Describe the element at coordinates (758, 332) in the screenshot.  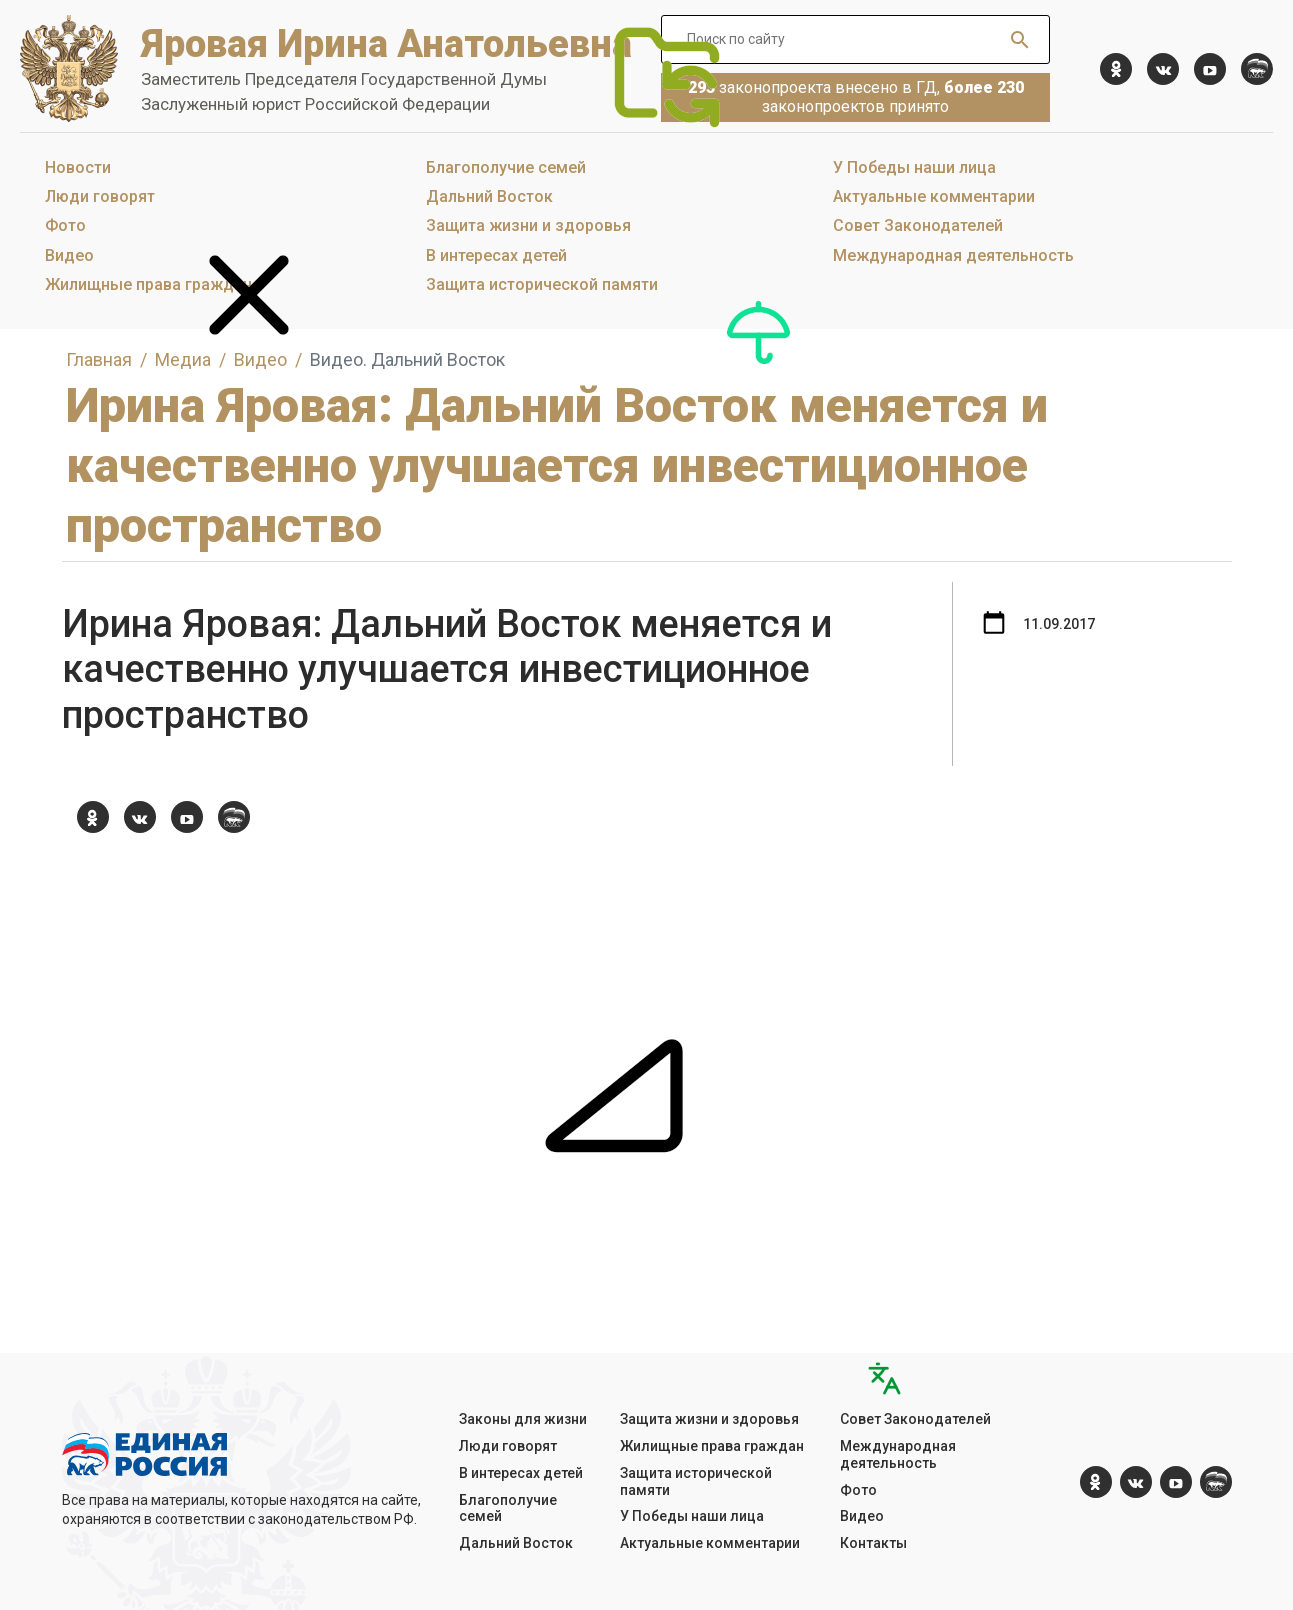
I see `view weather protection or rain forecast` at that location.